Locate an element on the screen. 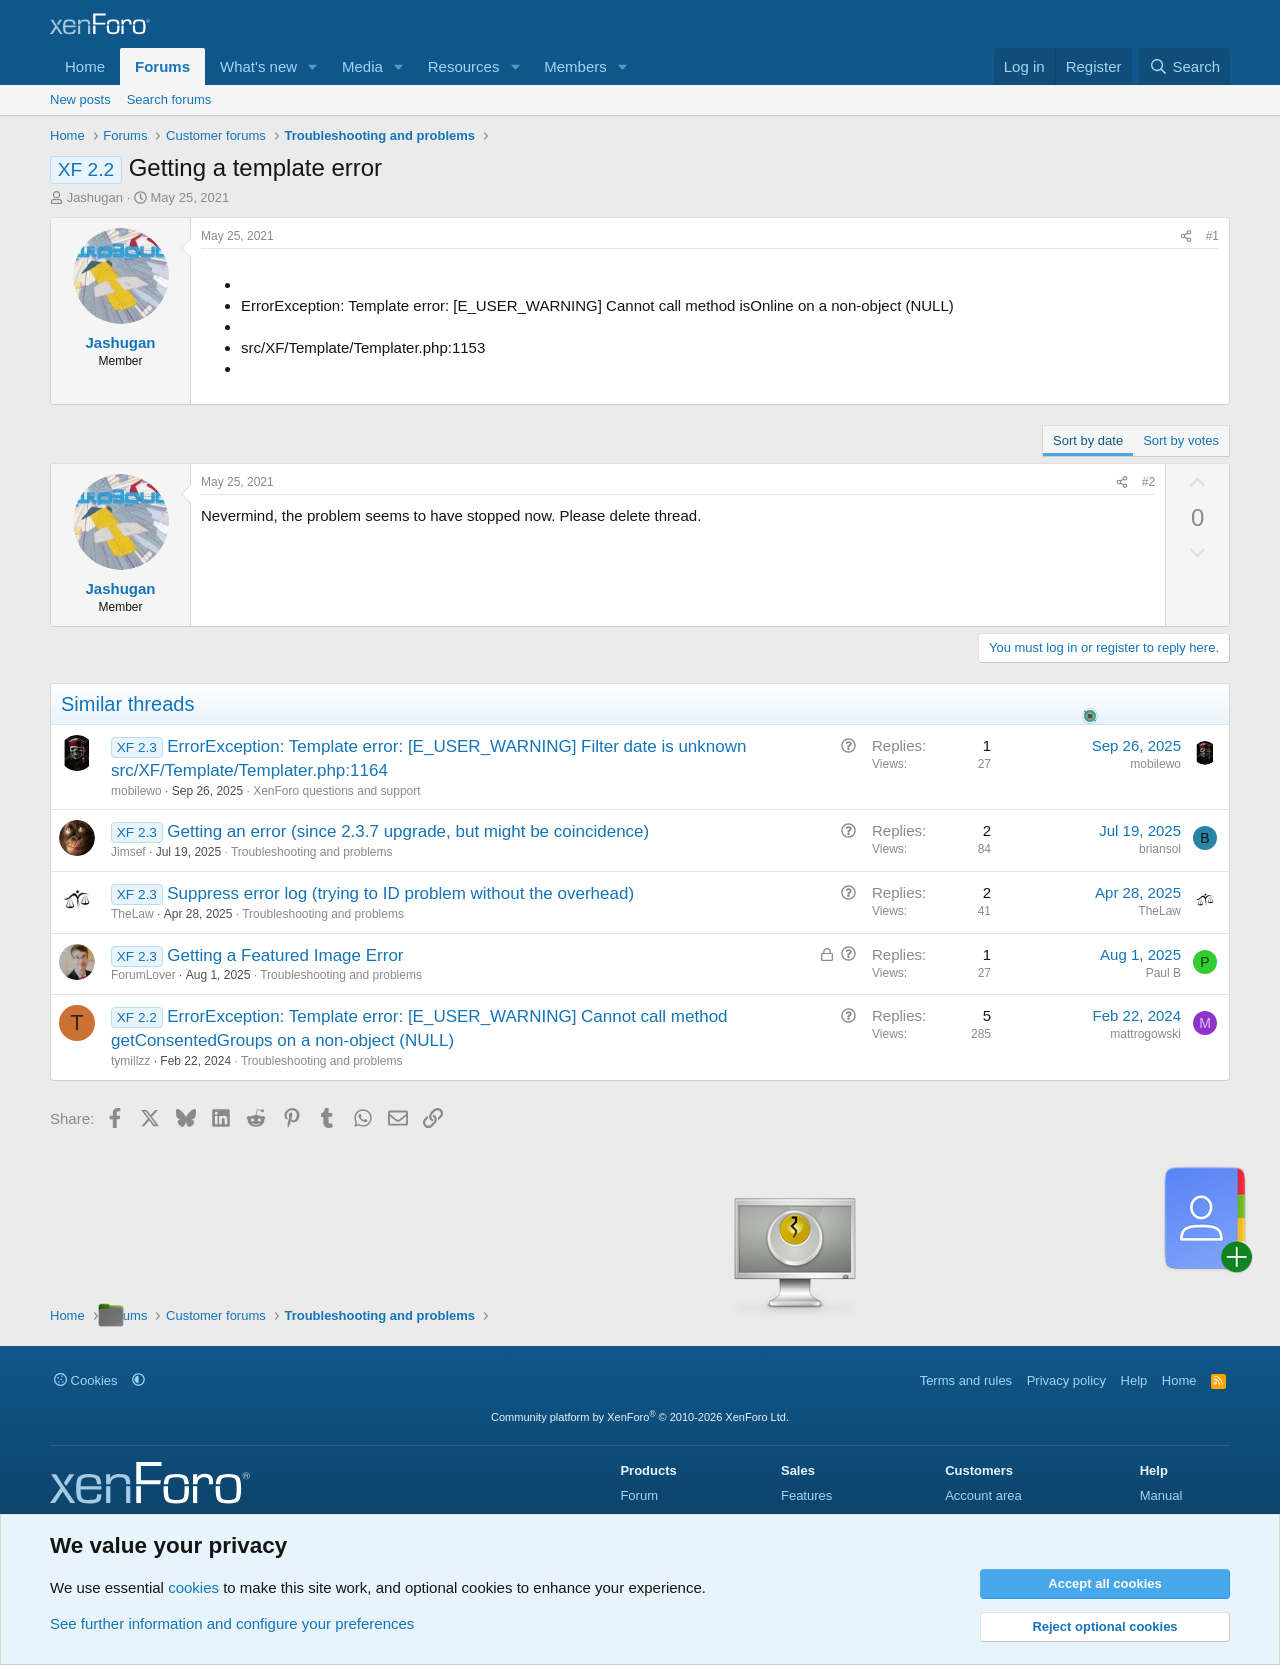 The image size is (1280, 1665). open a folder or directory is located at coordinates (111, 1315).